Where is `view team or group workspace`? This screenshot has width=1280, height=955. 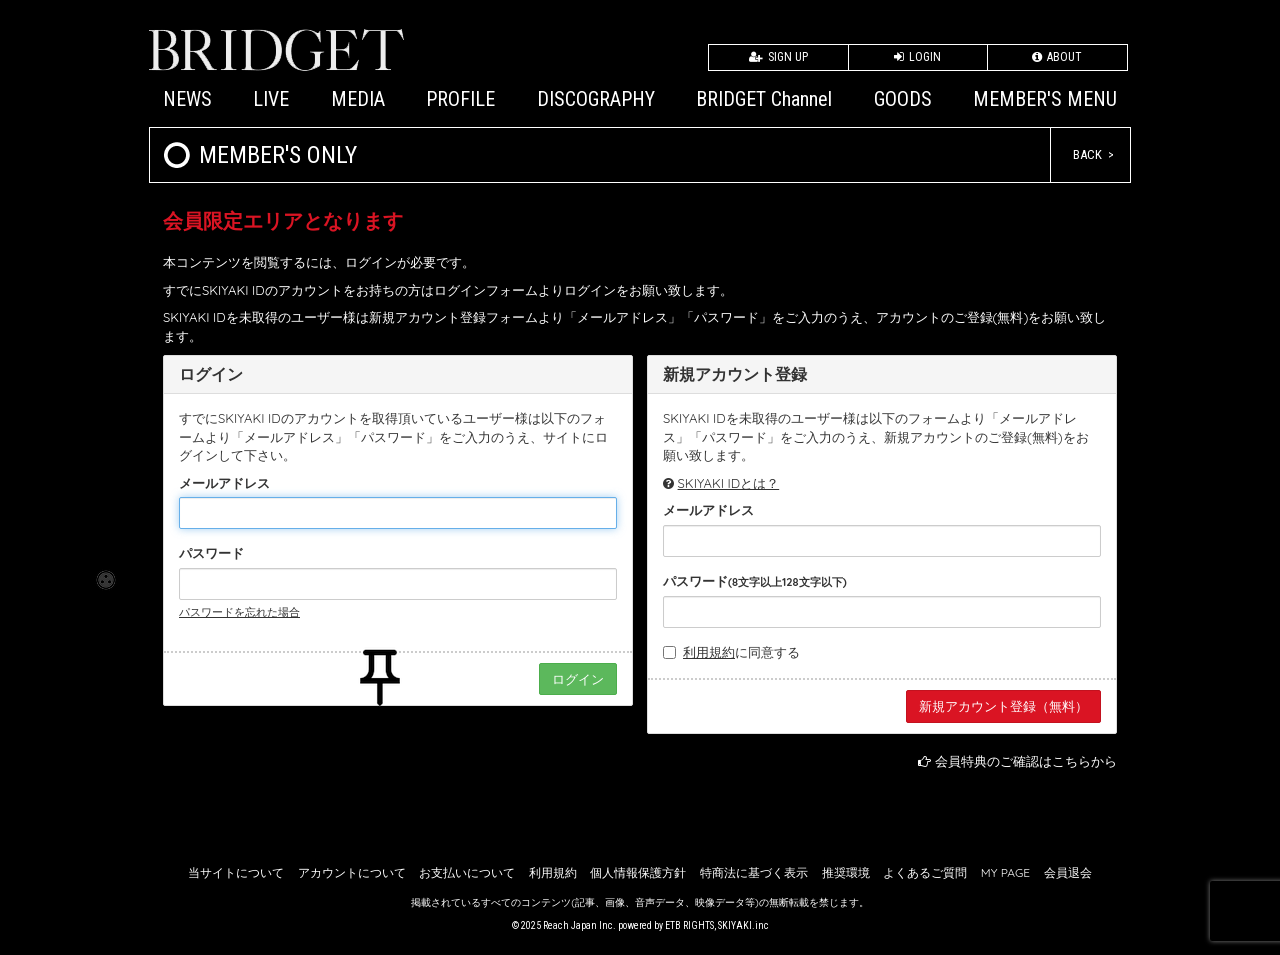
view team or group workspace is located at coordinates (106, 580).